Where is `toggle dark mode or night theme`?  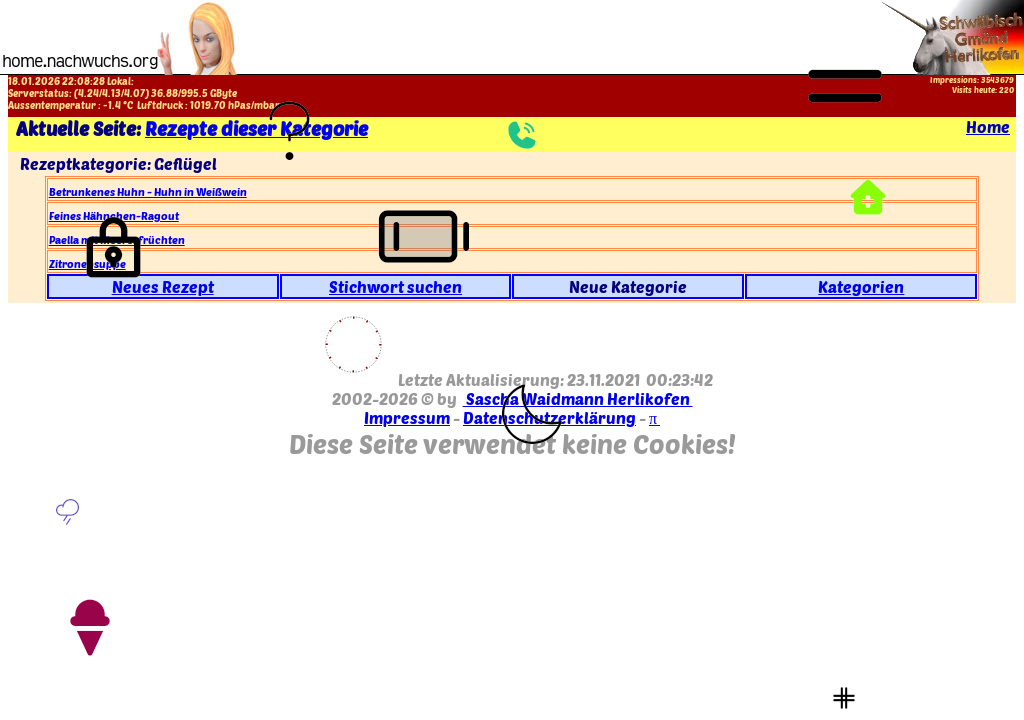
toggle dark mode or night theme is located at coordinates (530, 416).